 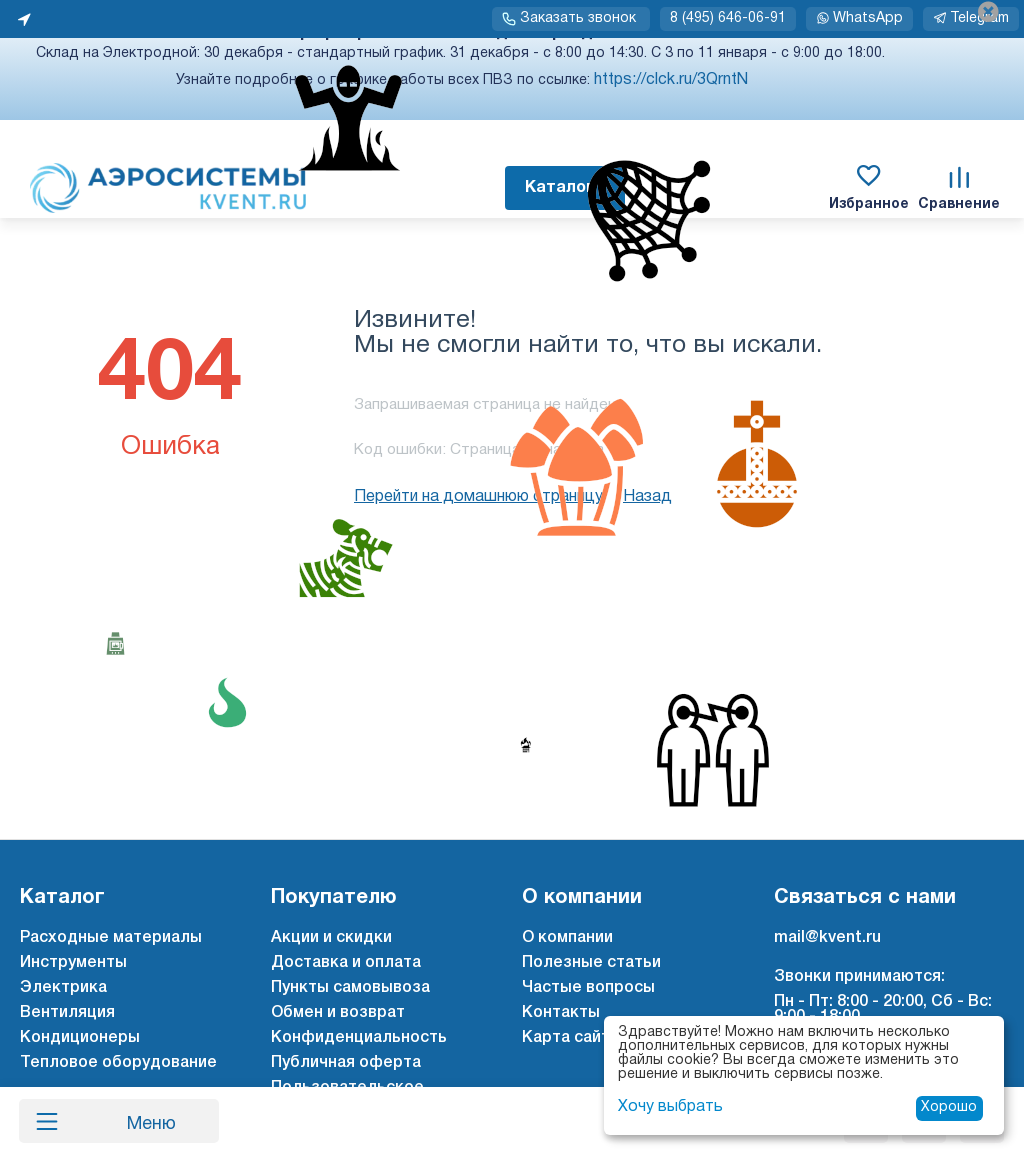 I want to click on holy hand grenade item or power-up in a game, so click(x=757, y=464).